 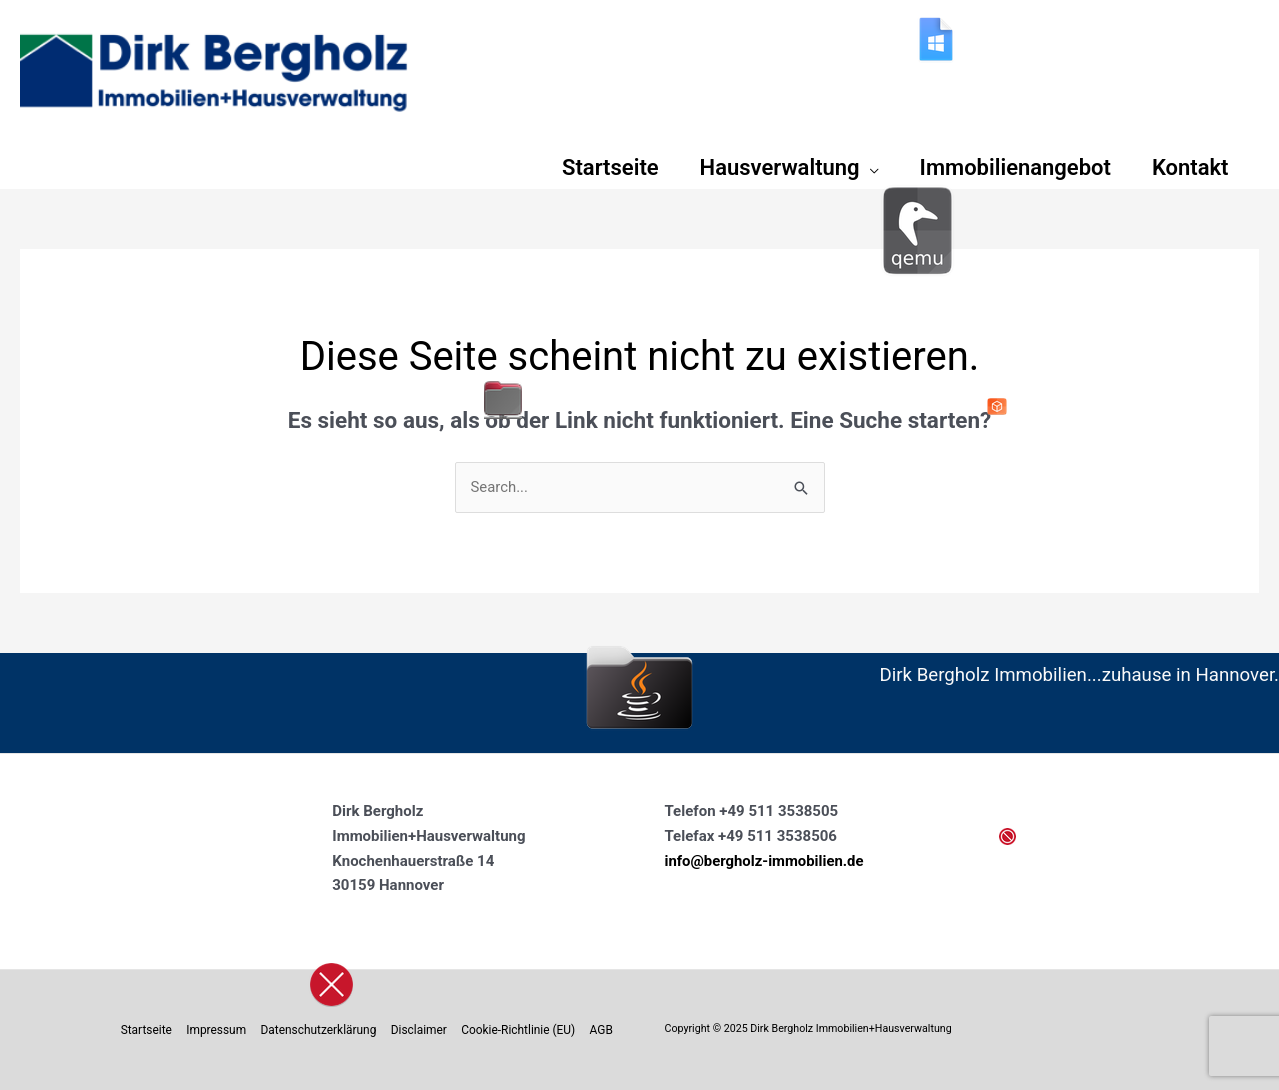 I want to click on a windows executable file (.exe), so click(x=936, y=40).